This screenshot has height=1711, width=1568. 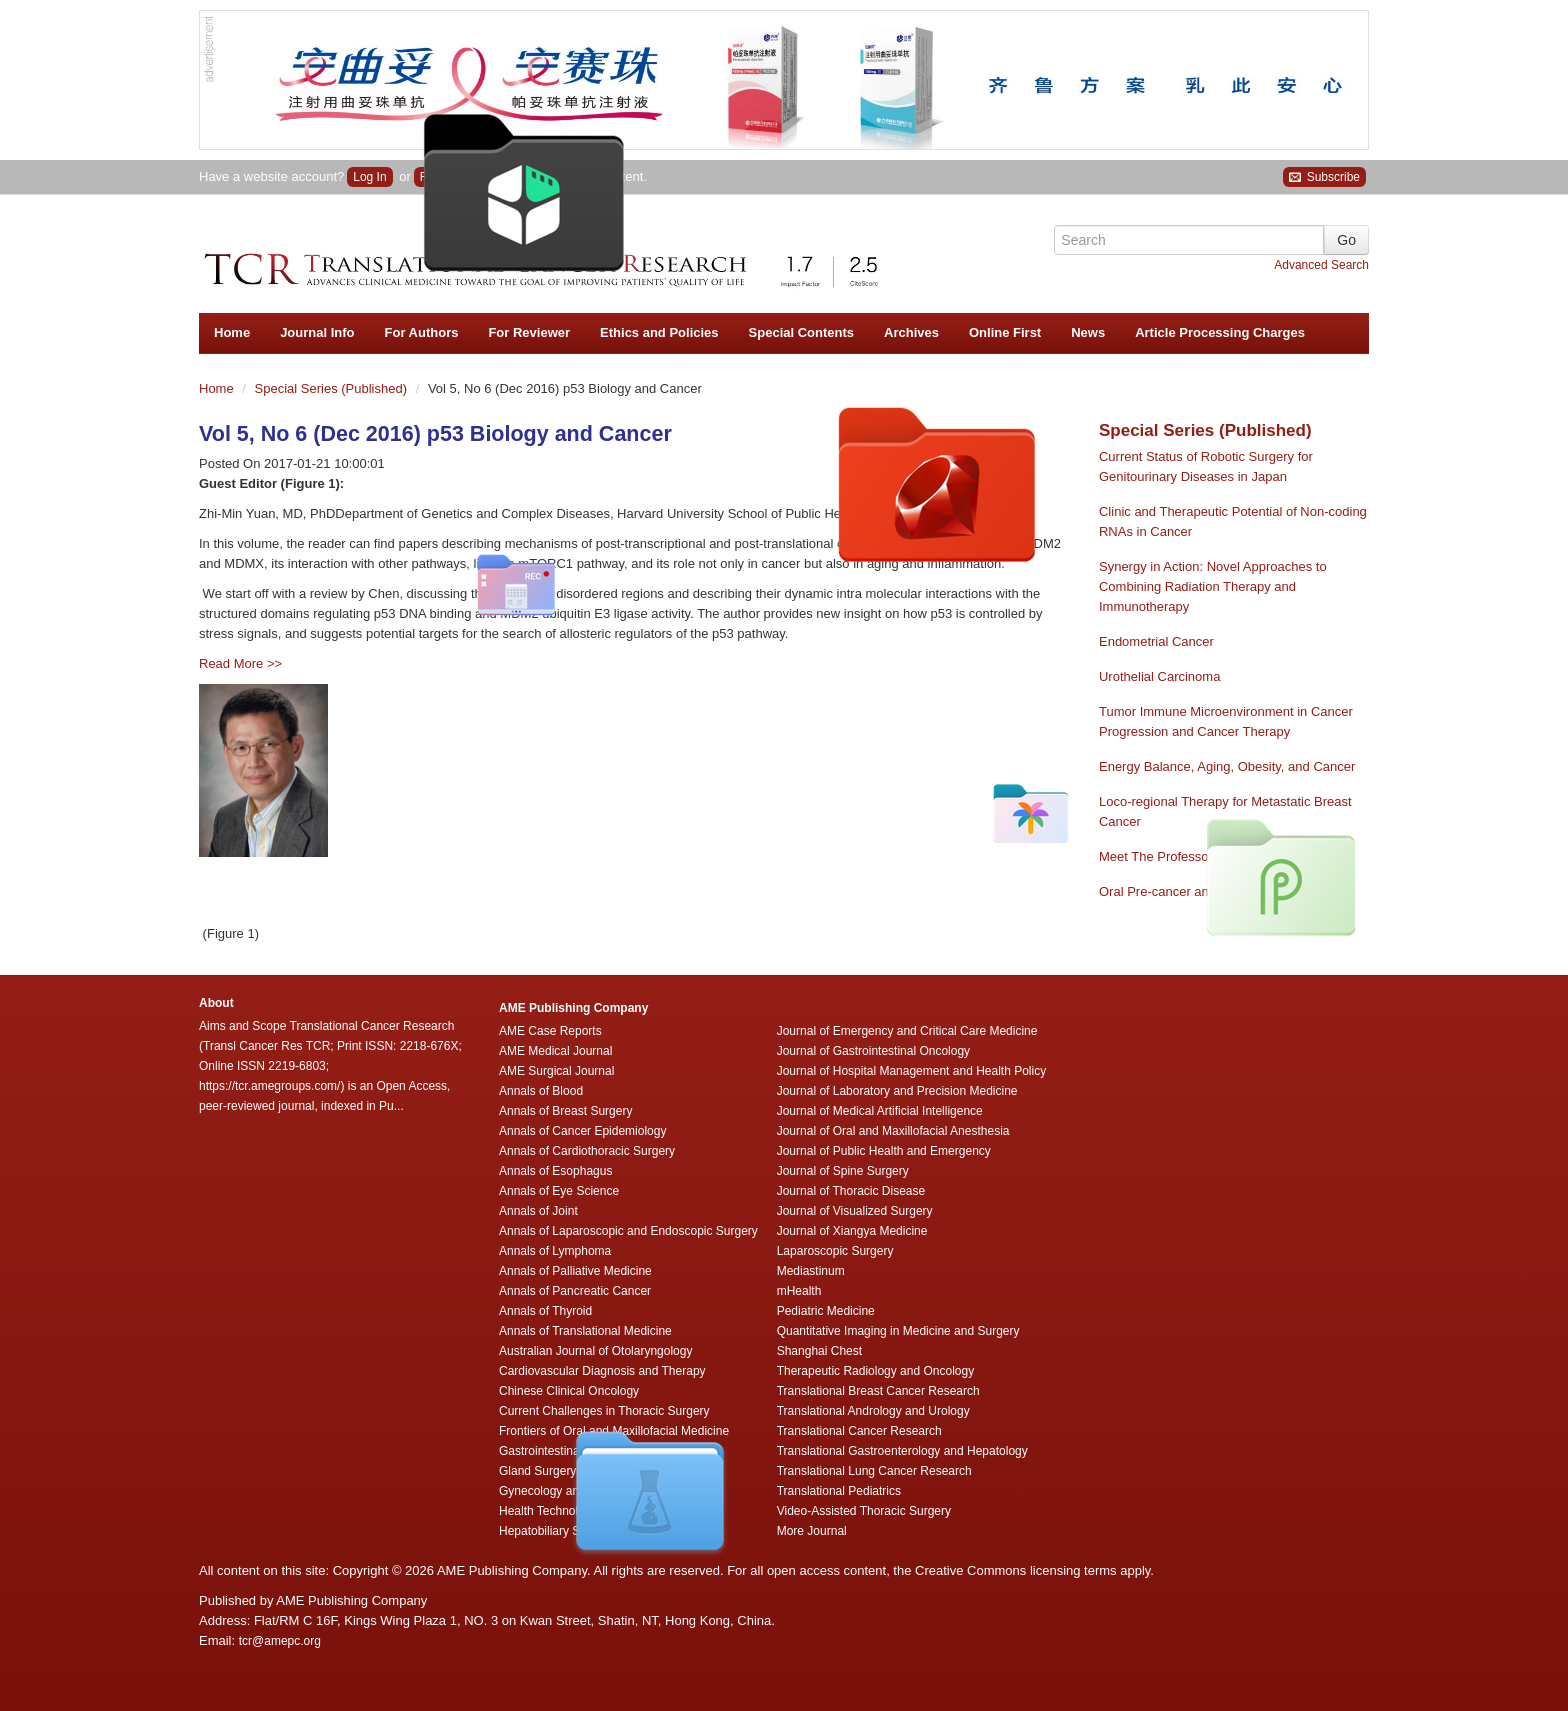 What do you see at coordinates (516, 587) in the screenshot?
I see `open folder containing screen recordings` at bounding box center [516, 587].